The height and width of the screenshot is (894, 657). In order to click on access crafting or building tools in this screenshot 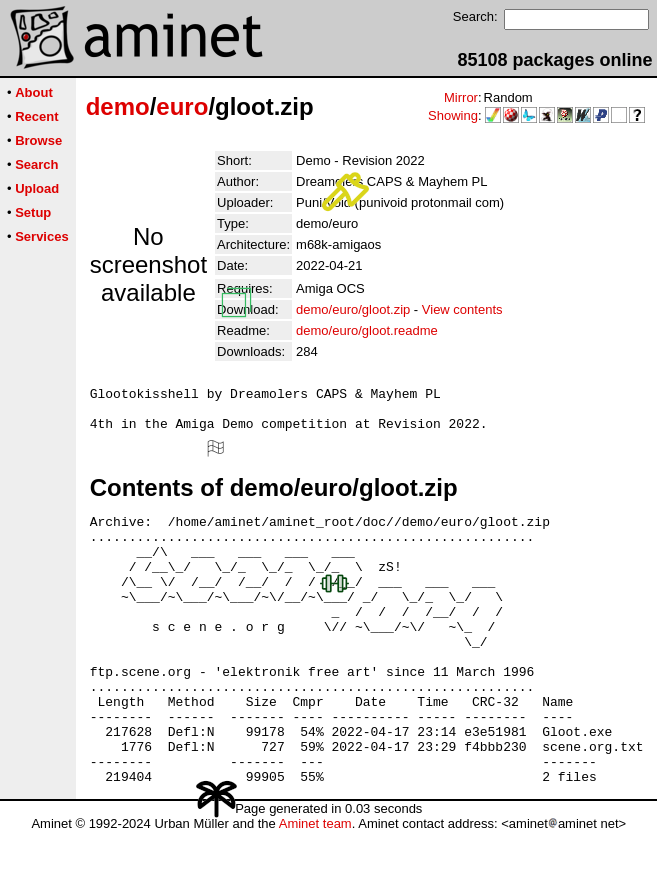, I will do `click(345, 193)`.